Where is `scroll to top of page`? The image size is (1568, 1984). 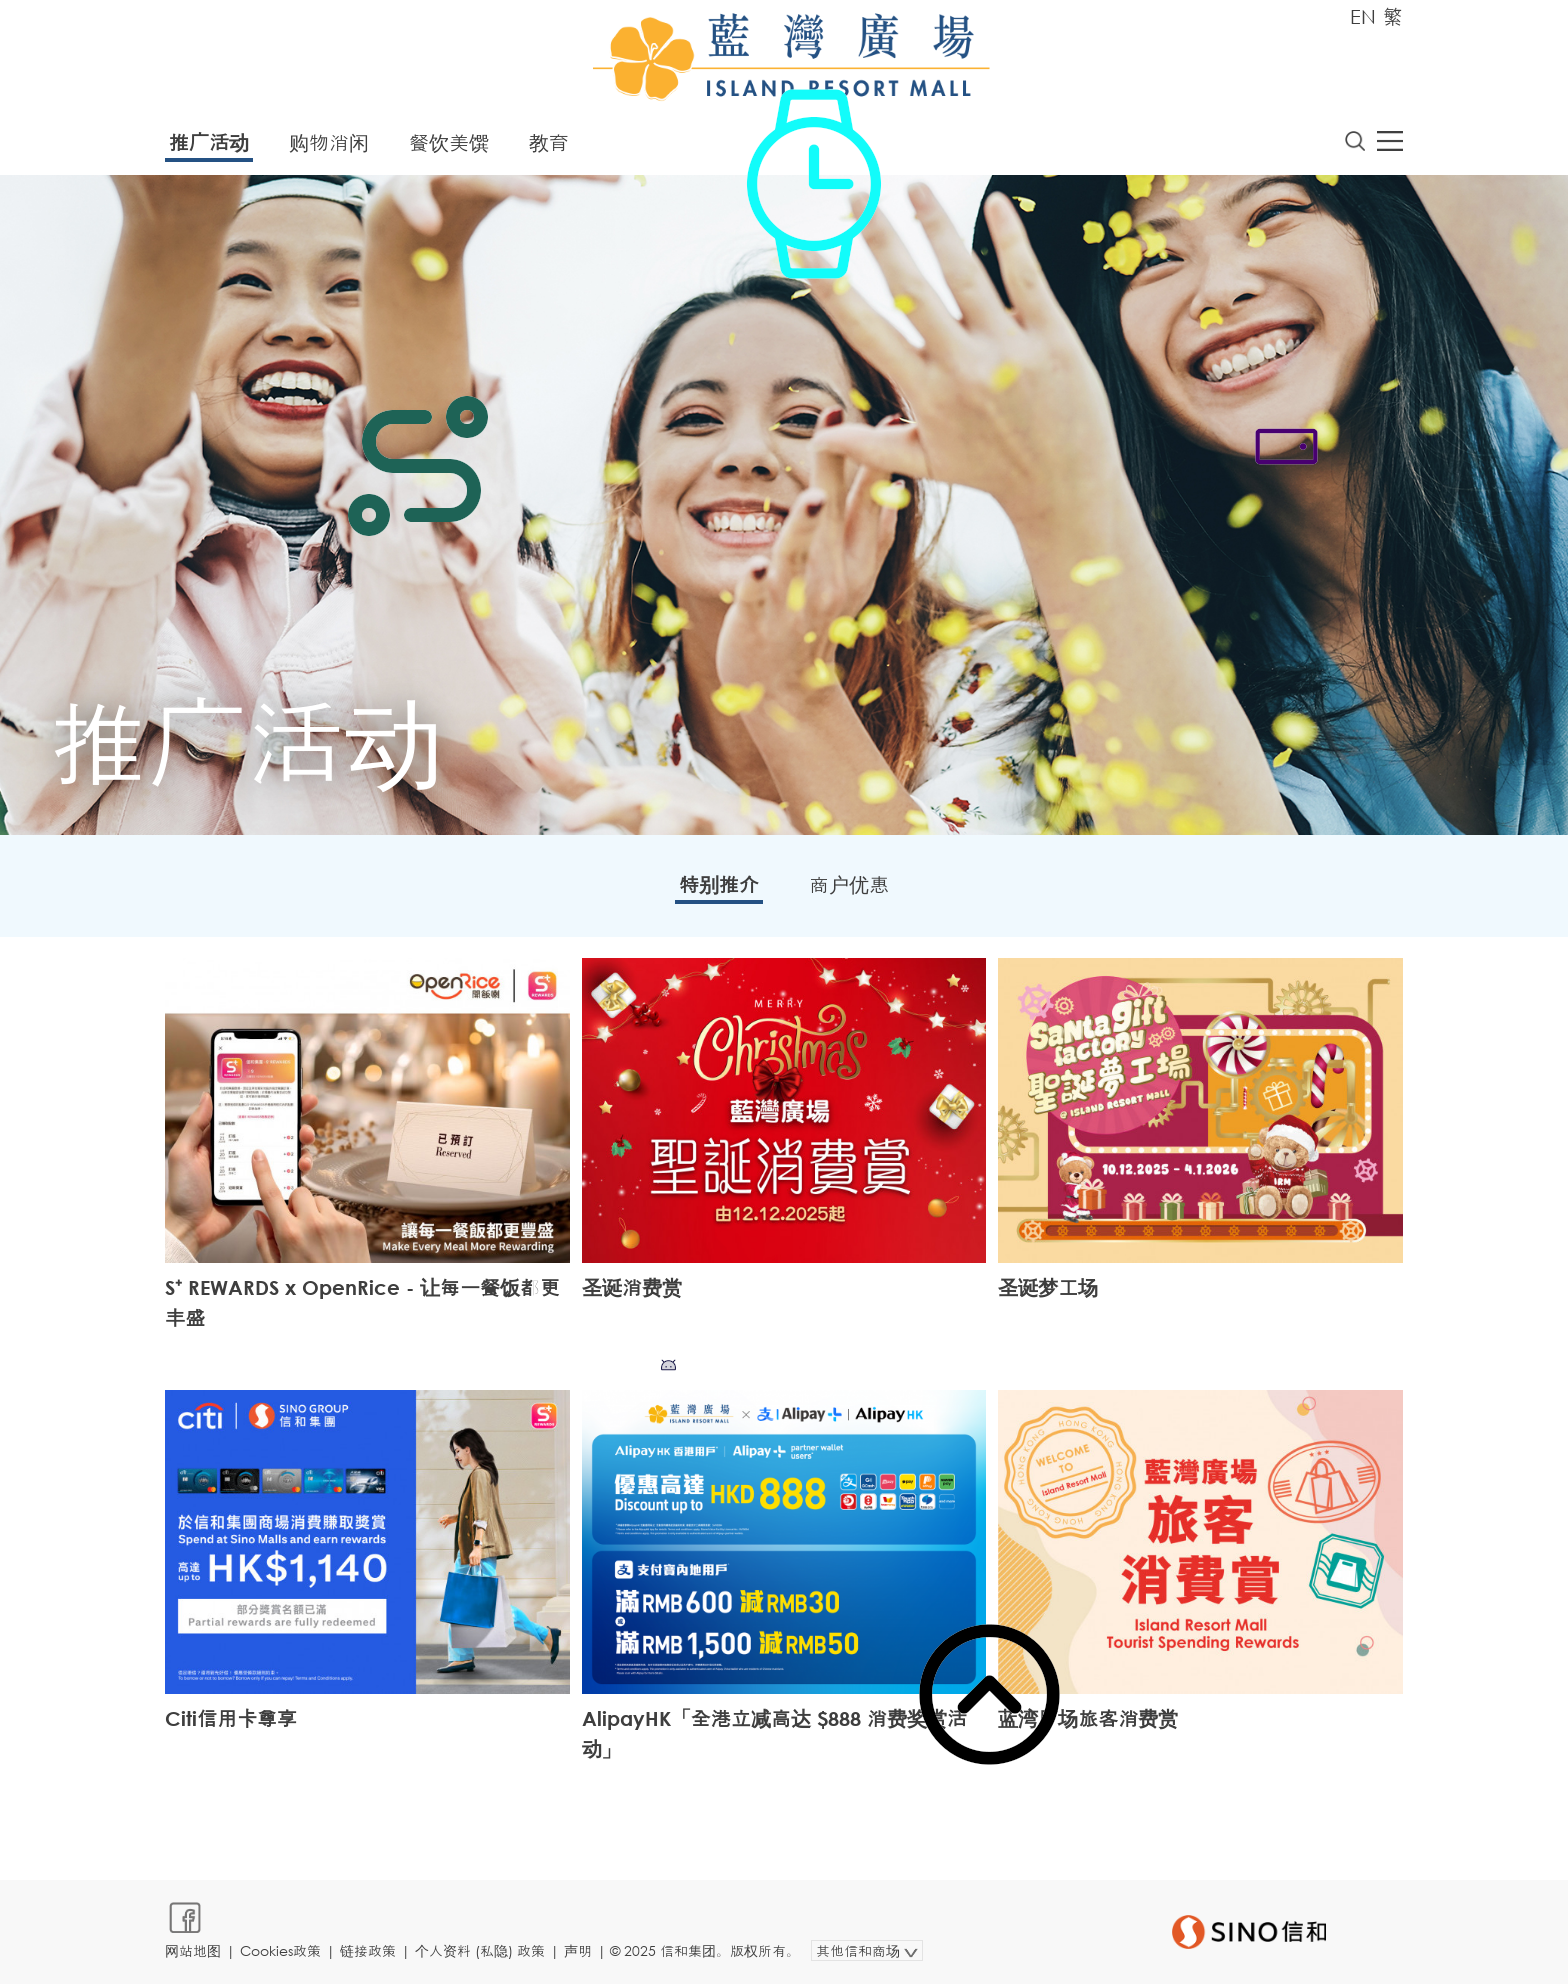 scroll to top of page is located at coordinates (989, 1694).